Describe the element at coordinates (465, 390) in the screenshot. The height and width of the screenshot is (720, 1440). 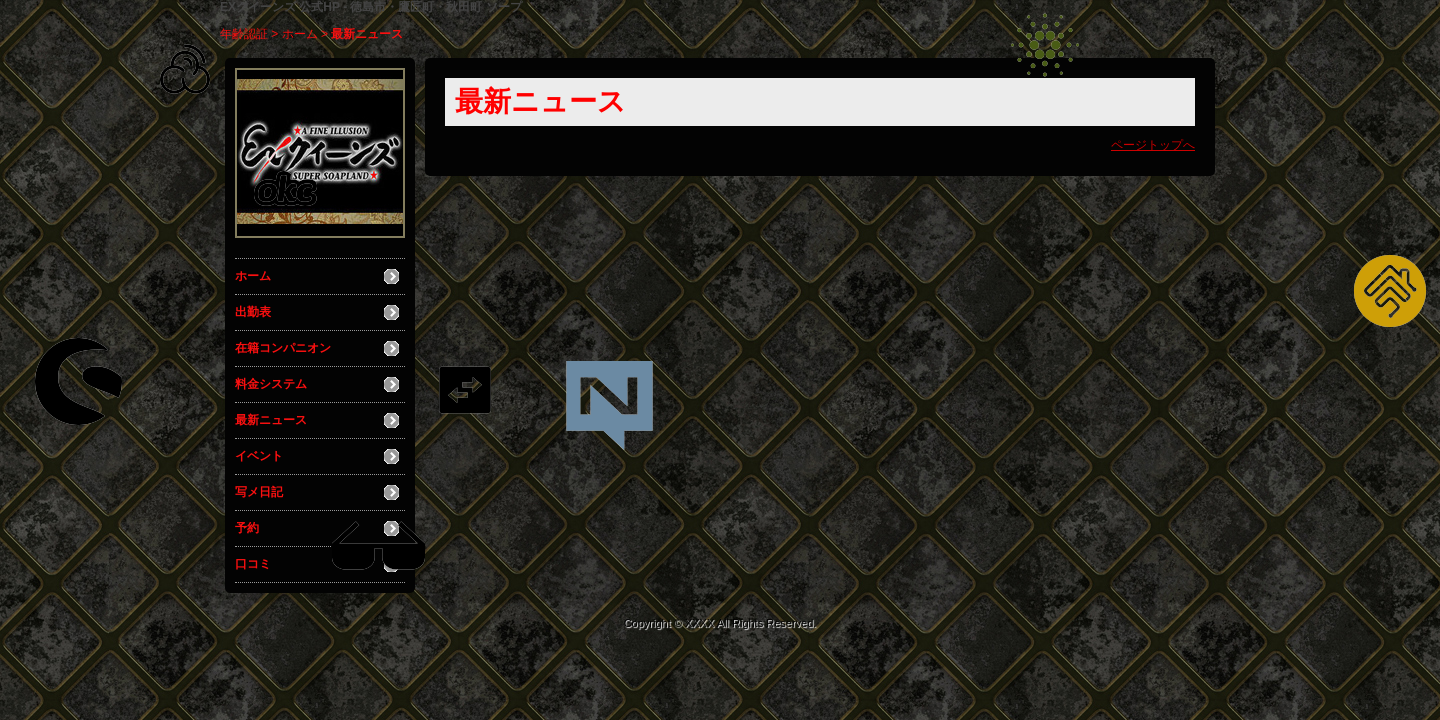
I see `swap or exchange currencies` at that location.